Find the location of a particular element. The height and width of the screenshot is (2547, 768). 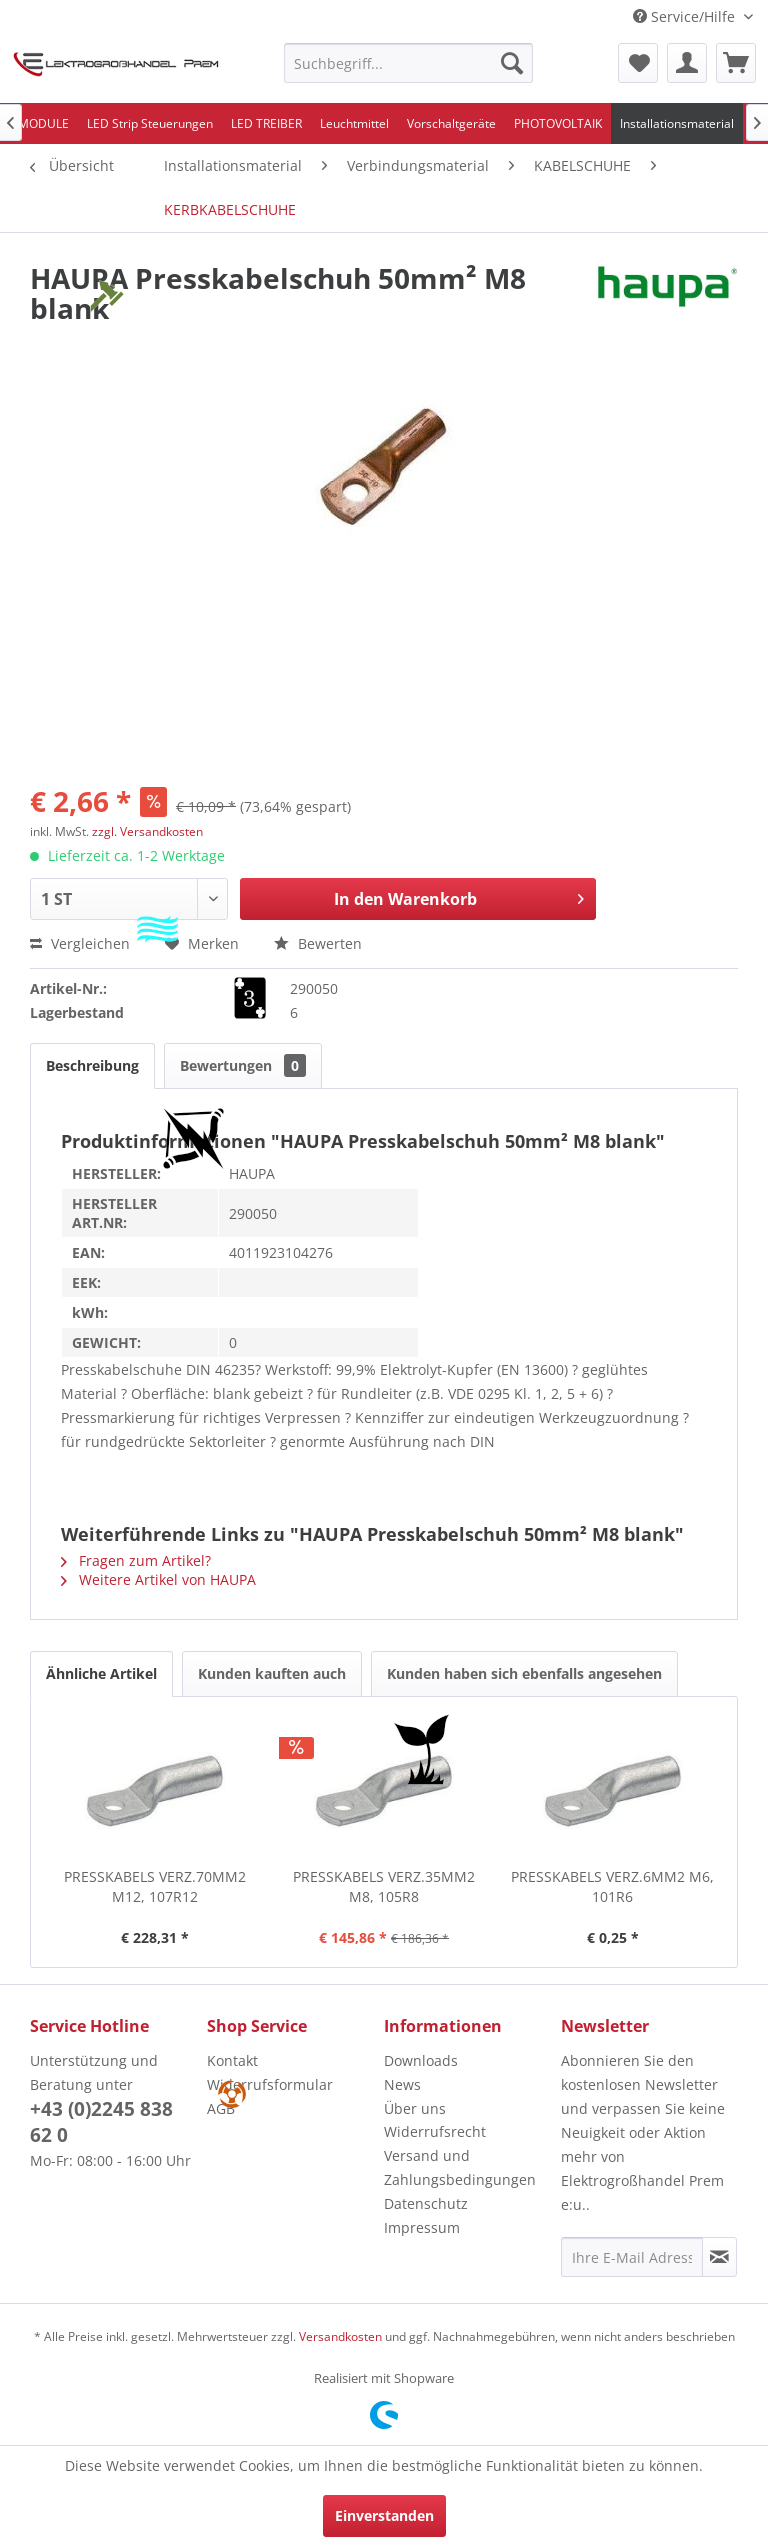

start a new garden or planting activity is located at coordinates (421, 1749).